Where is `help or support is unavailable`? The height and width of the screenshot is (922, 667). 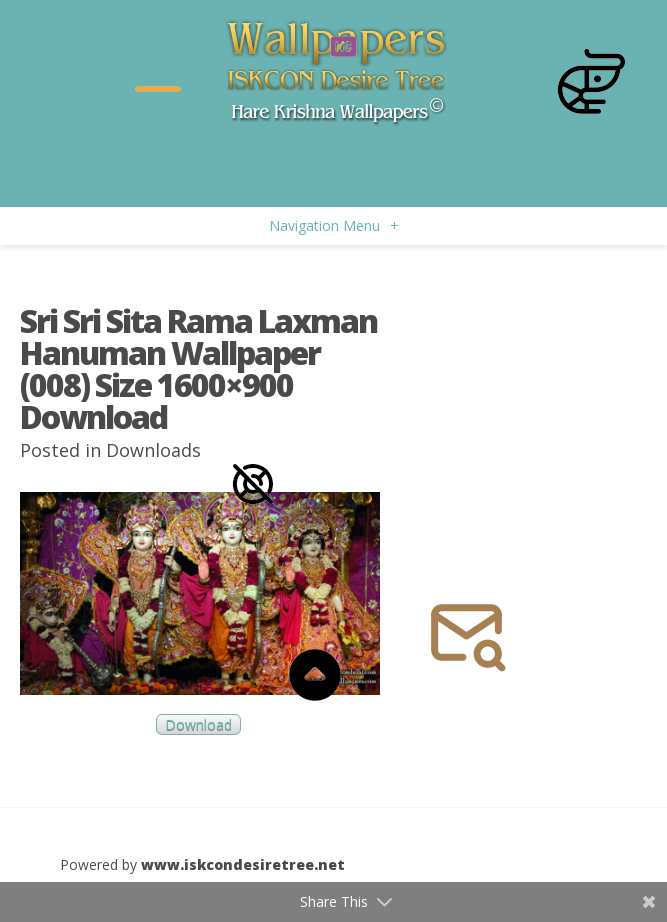 help or support is unavailable is located at coordinates (253, 484).